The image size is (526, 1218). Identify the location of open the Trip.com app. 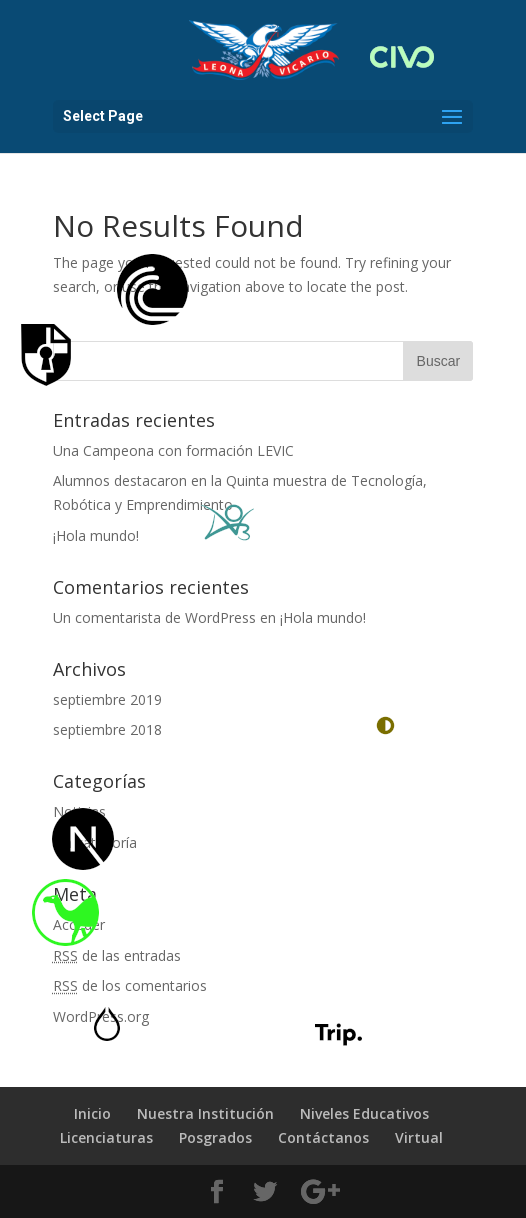
(338, 1034).